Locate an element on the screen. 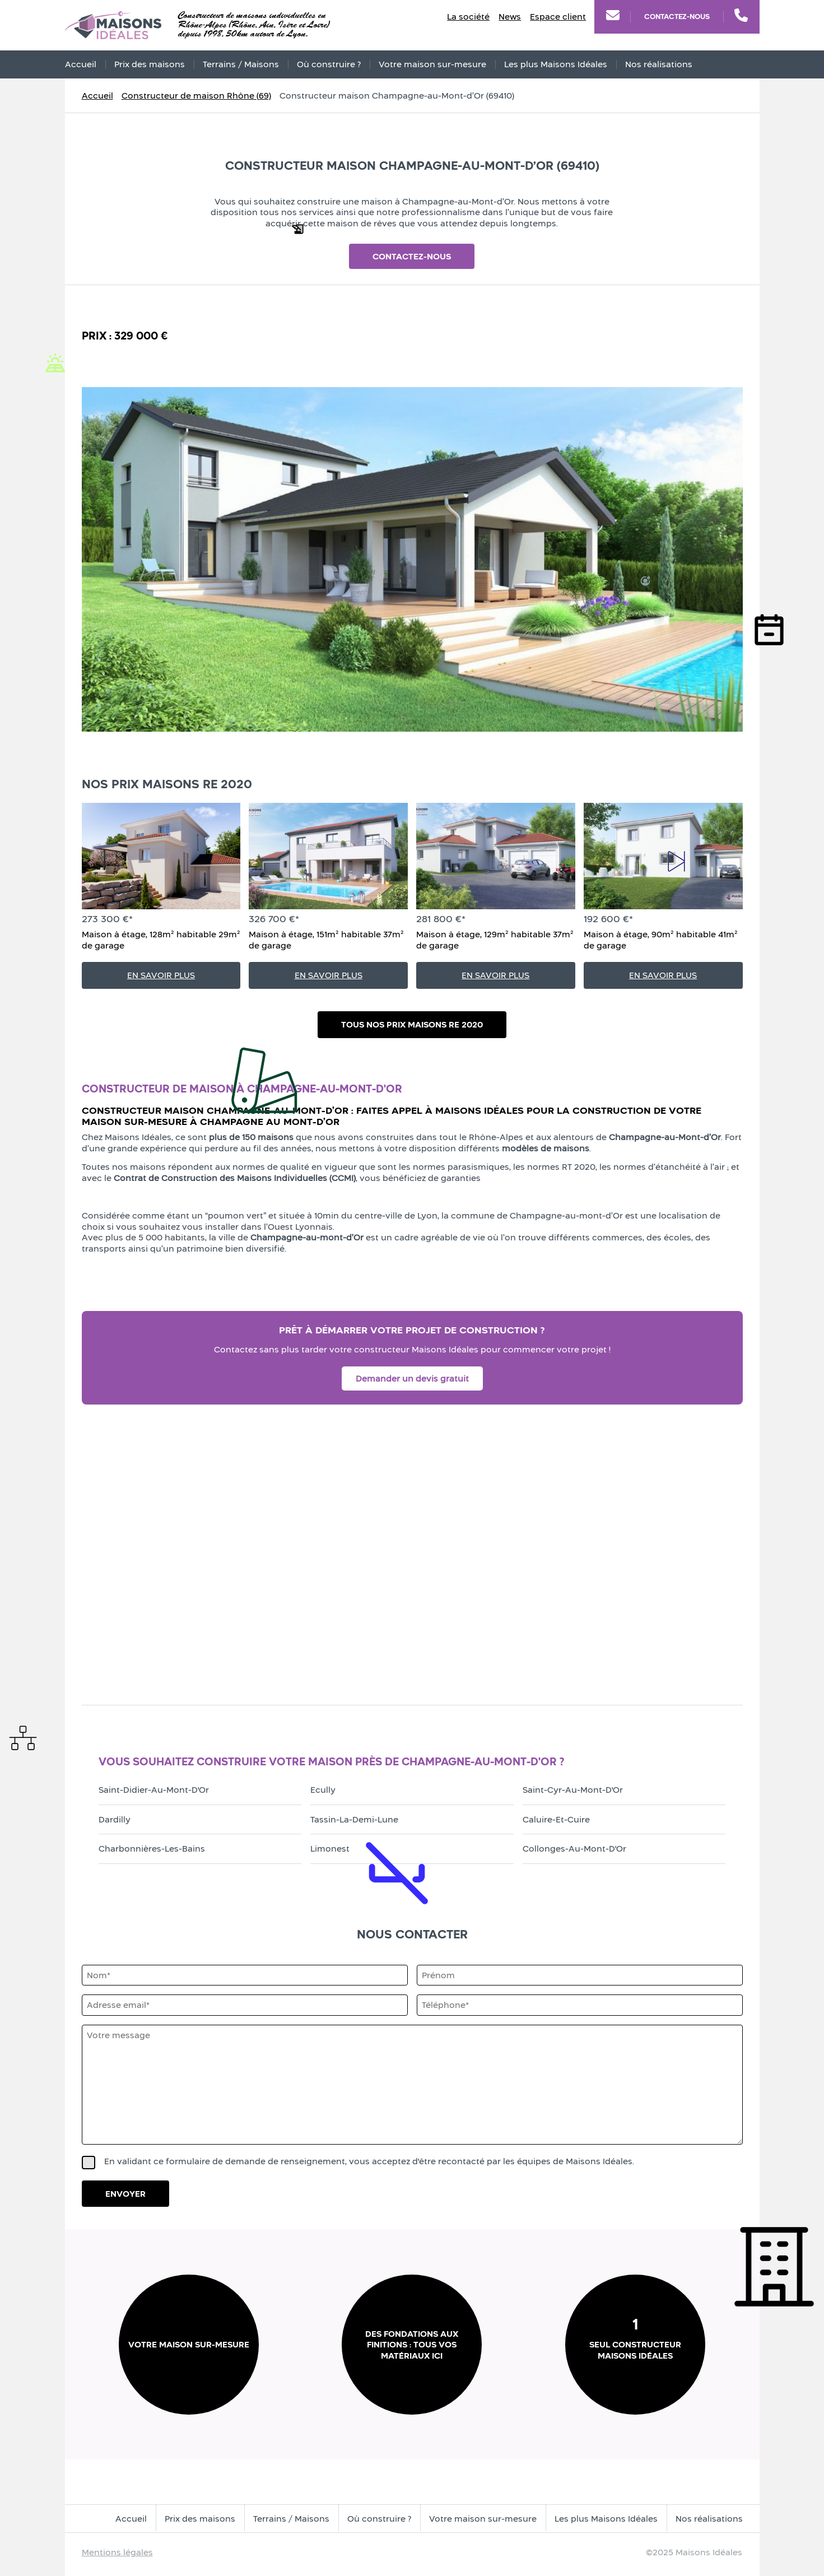  access solar energy settings is located at coordinates (55, 364).